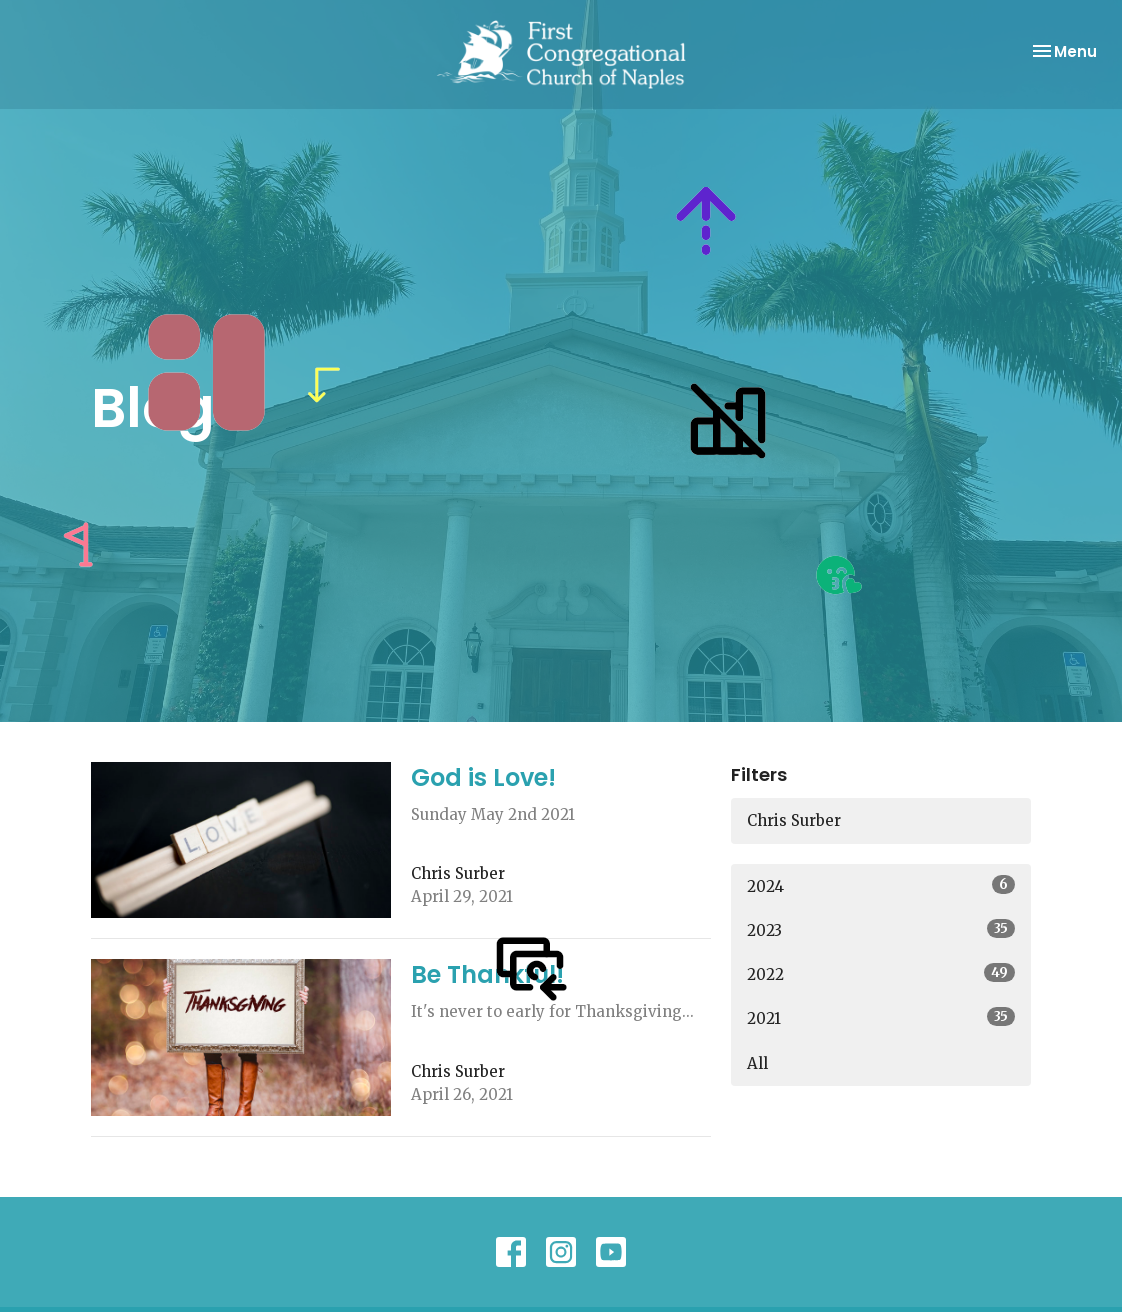 This screenshot has height=1312, width=1122. What do you see at coordinates (838, 575) in the screenshot?
I see `send a kiss or flirty reaction` at bounding box center [838, 575].